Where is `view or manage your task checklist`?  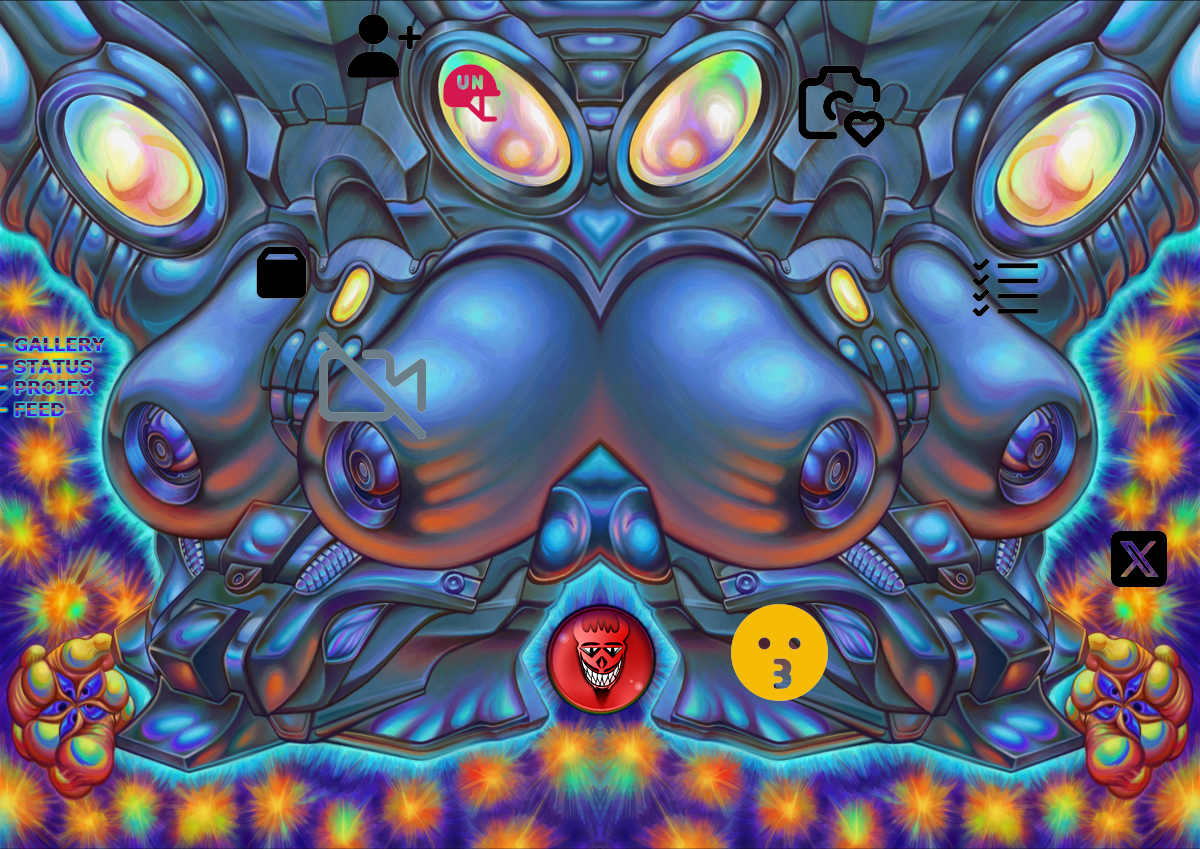
view or manage your task checklist is located at coordinates (1002, 288).